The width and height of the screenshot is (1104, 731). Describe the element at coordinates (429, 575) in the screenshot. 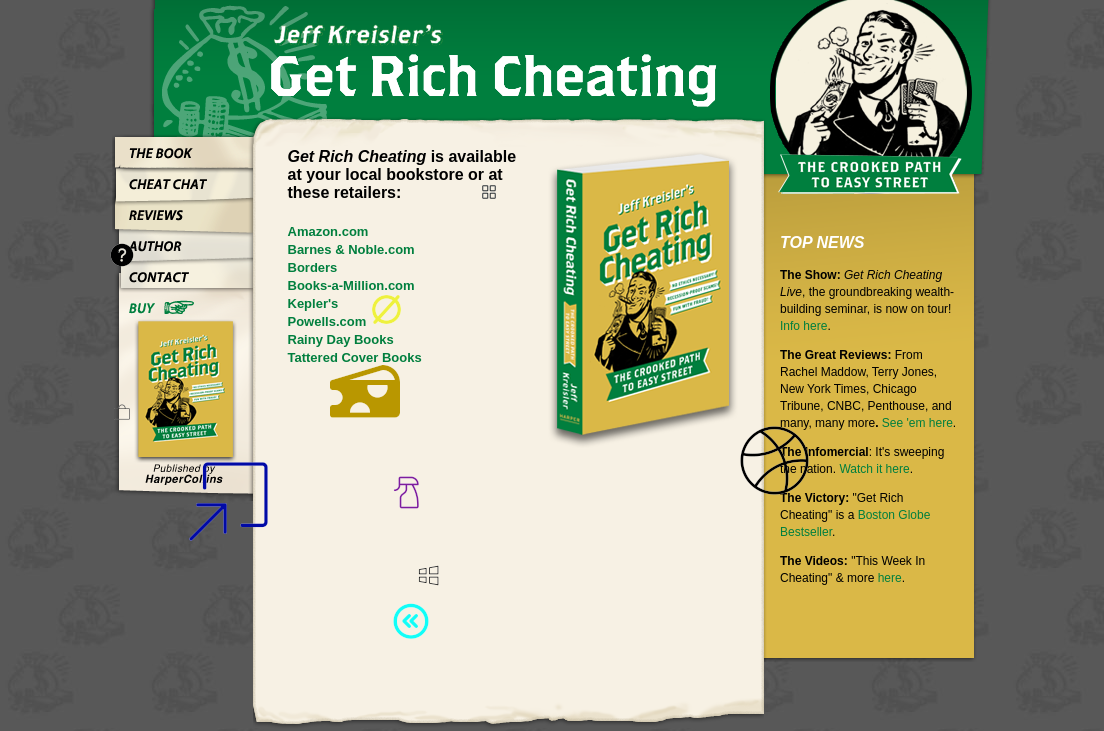

I see `open the Windows start menu` at that location.